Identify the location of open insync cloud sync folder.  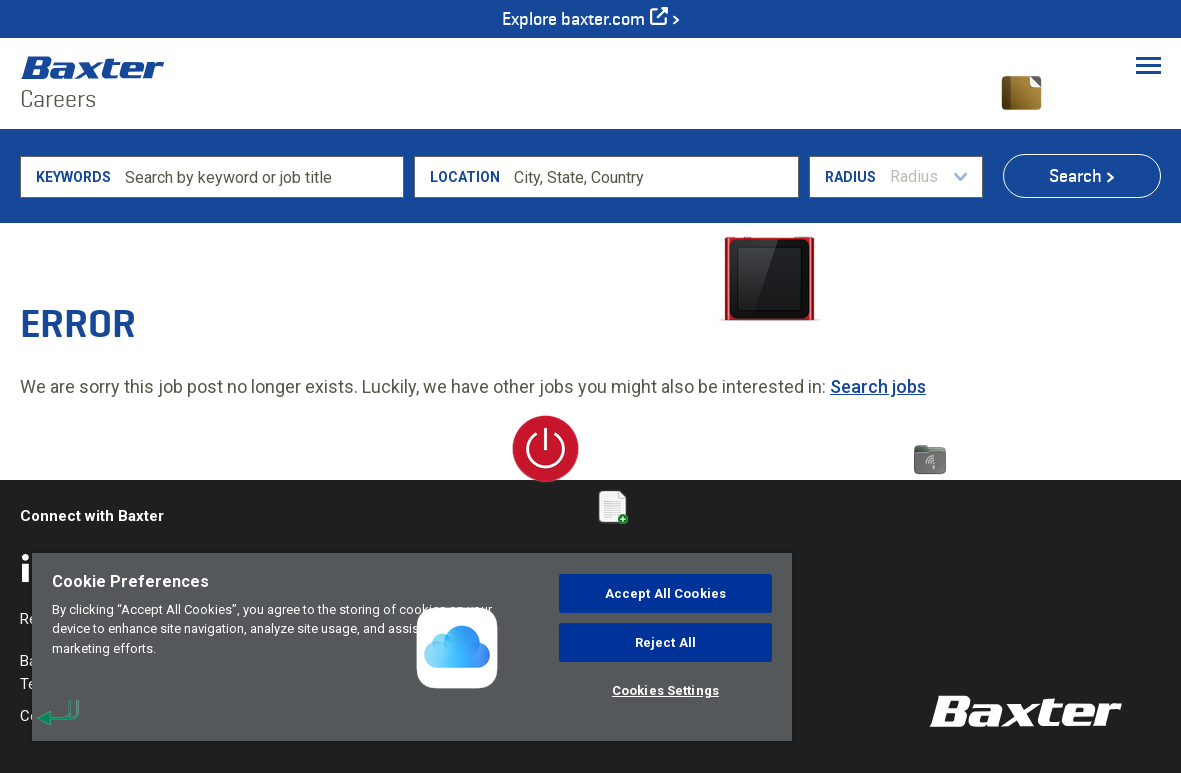
(930, 459).